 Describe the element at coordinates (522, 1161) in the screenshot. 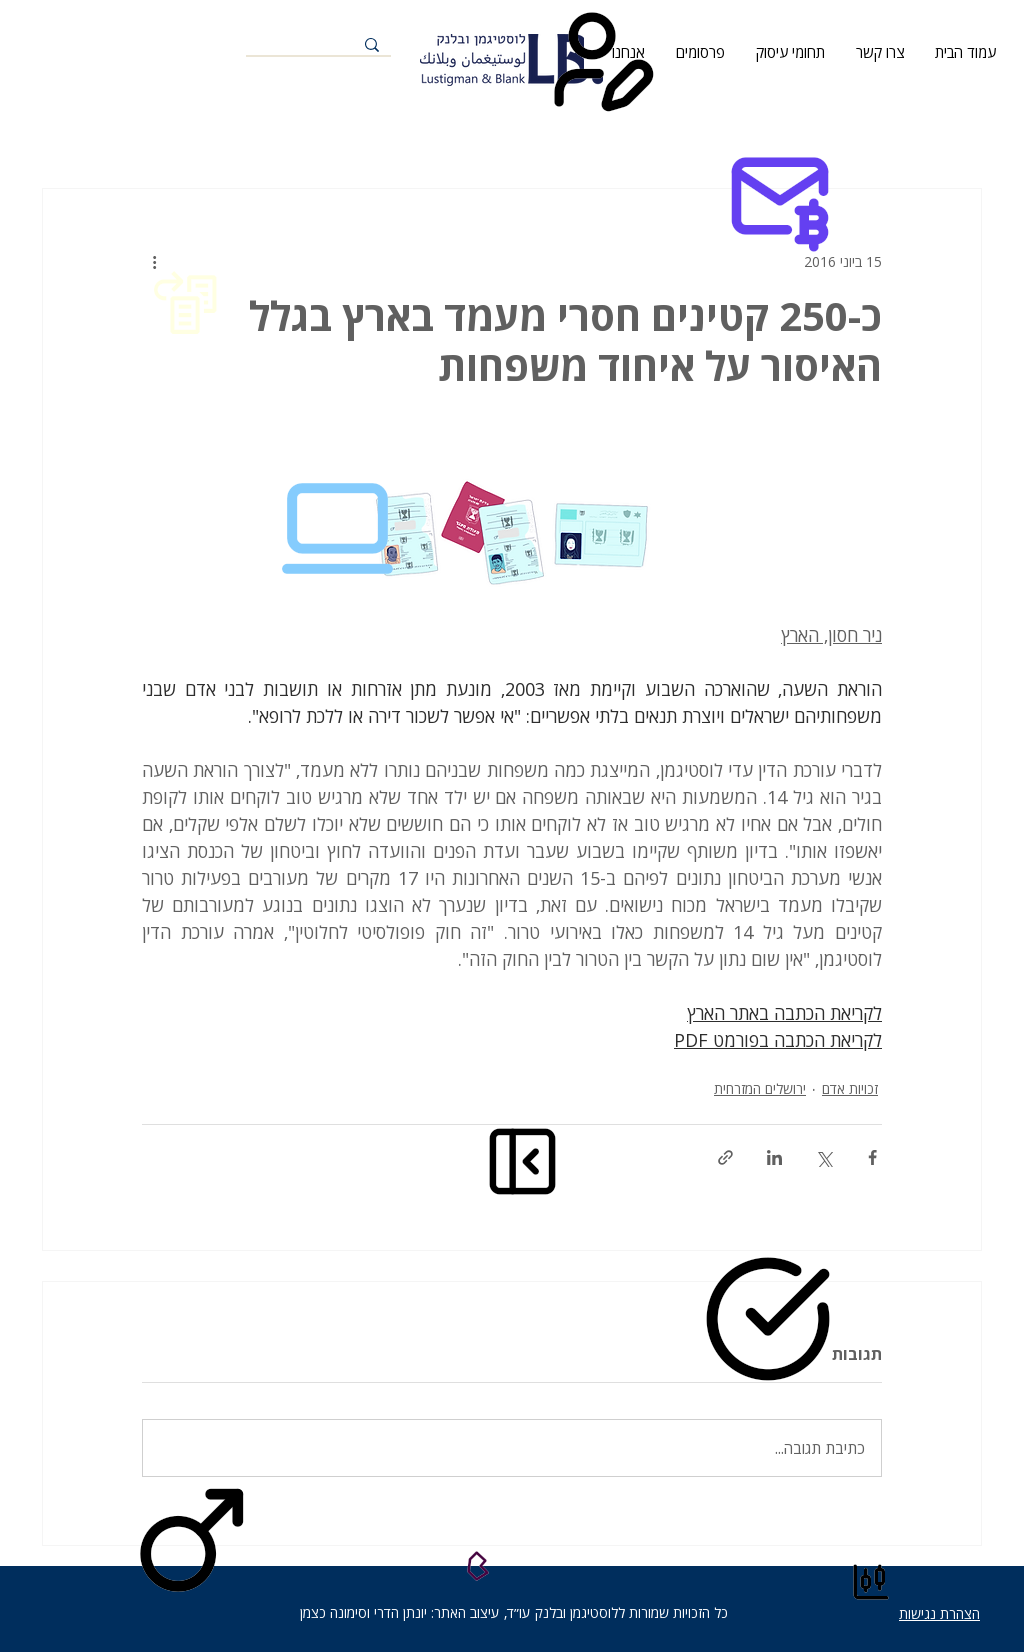

I see `collapse the left sidebar panel` at that location.